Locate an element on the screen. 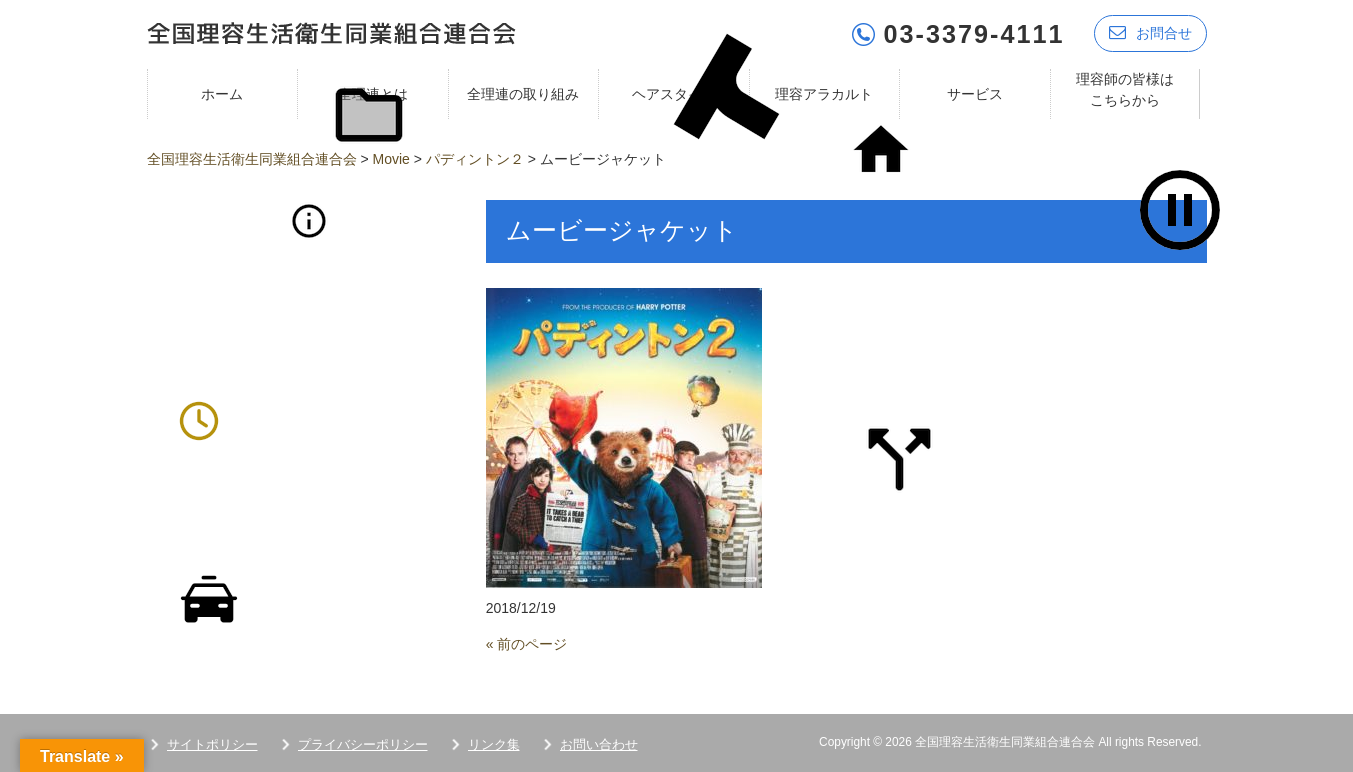 This screenshot has height=772, width=1353. split or fork a call to multiple recipients is located at coordinates (899, 459).